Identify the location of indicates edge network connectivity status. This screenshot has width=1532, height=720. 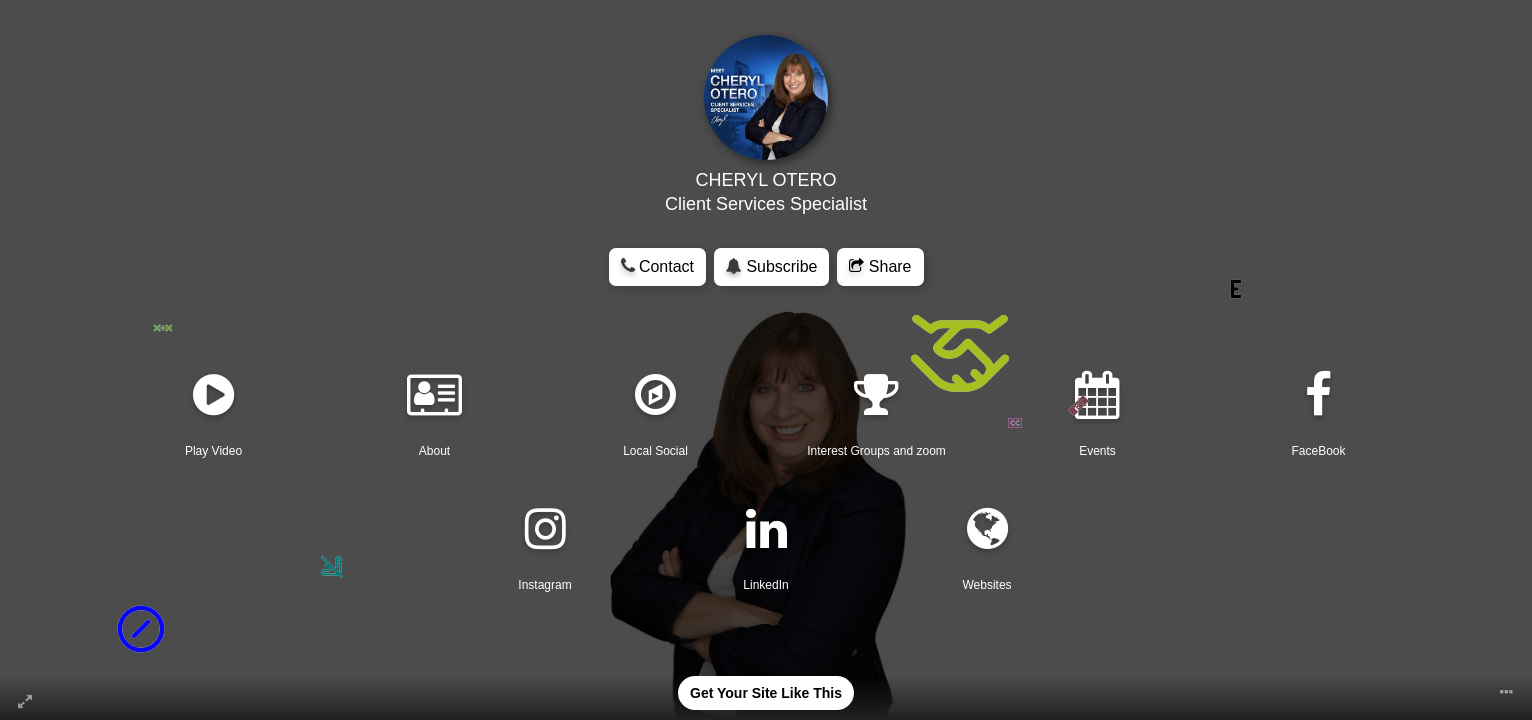
(1236, 289).